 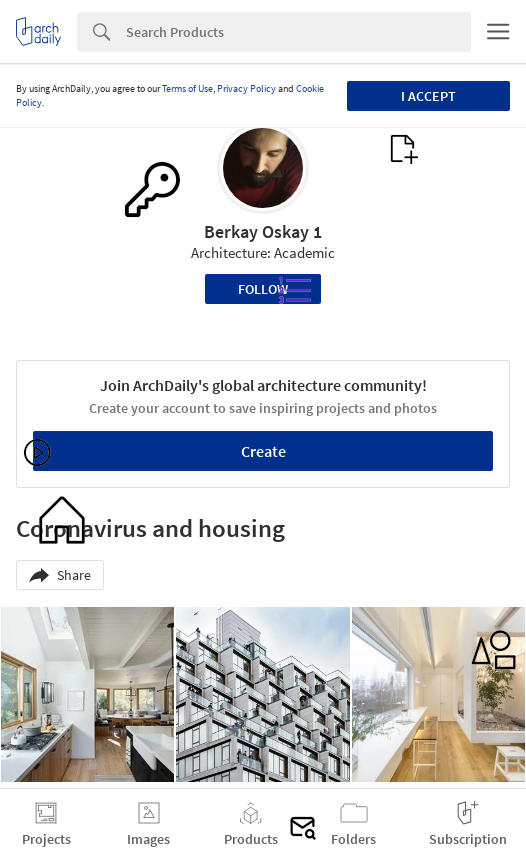 What do you see at coordinates (302, 826) in the screenshot?
I see `search your emails` at bounding box center [302, 826].